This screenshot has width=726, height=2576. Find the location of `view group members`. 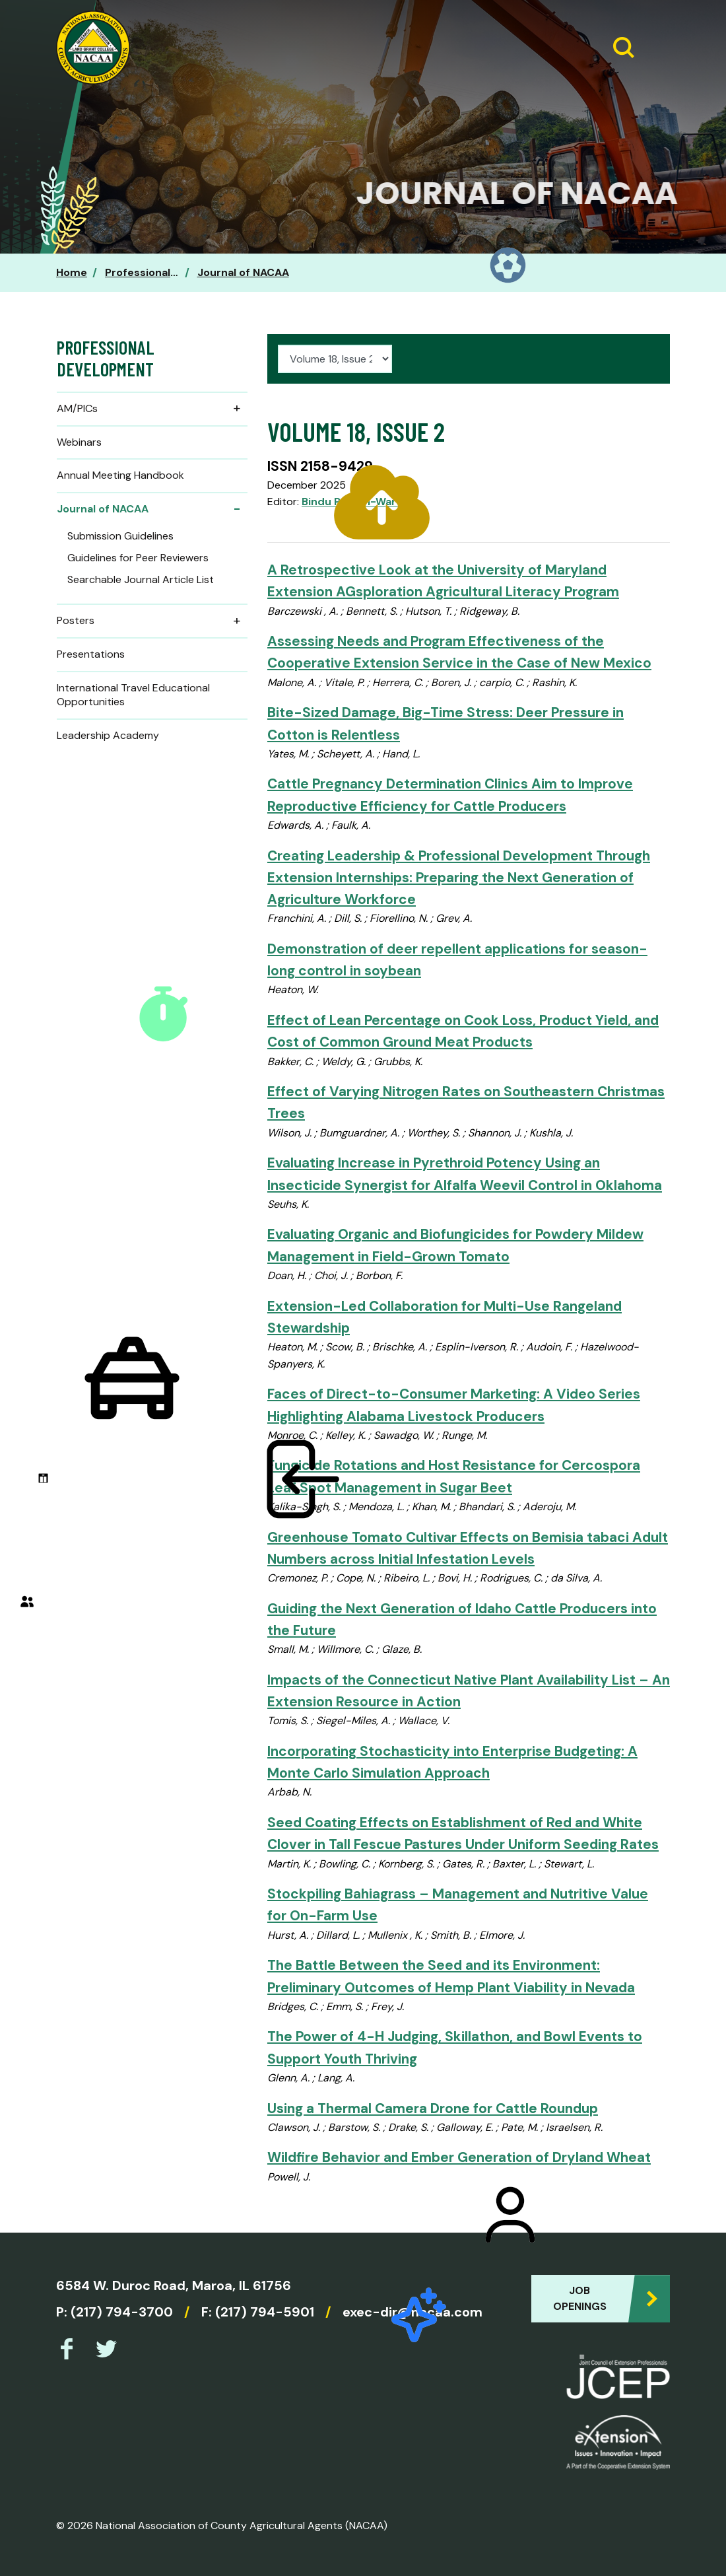

view group members is located at coordinates (27, 1601).